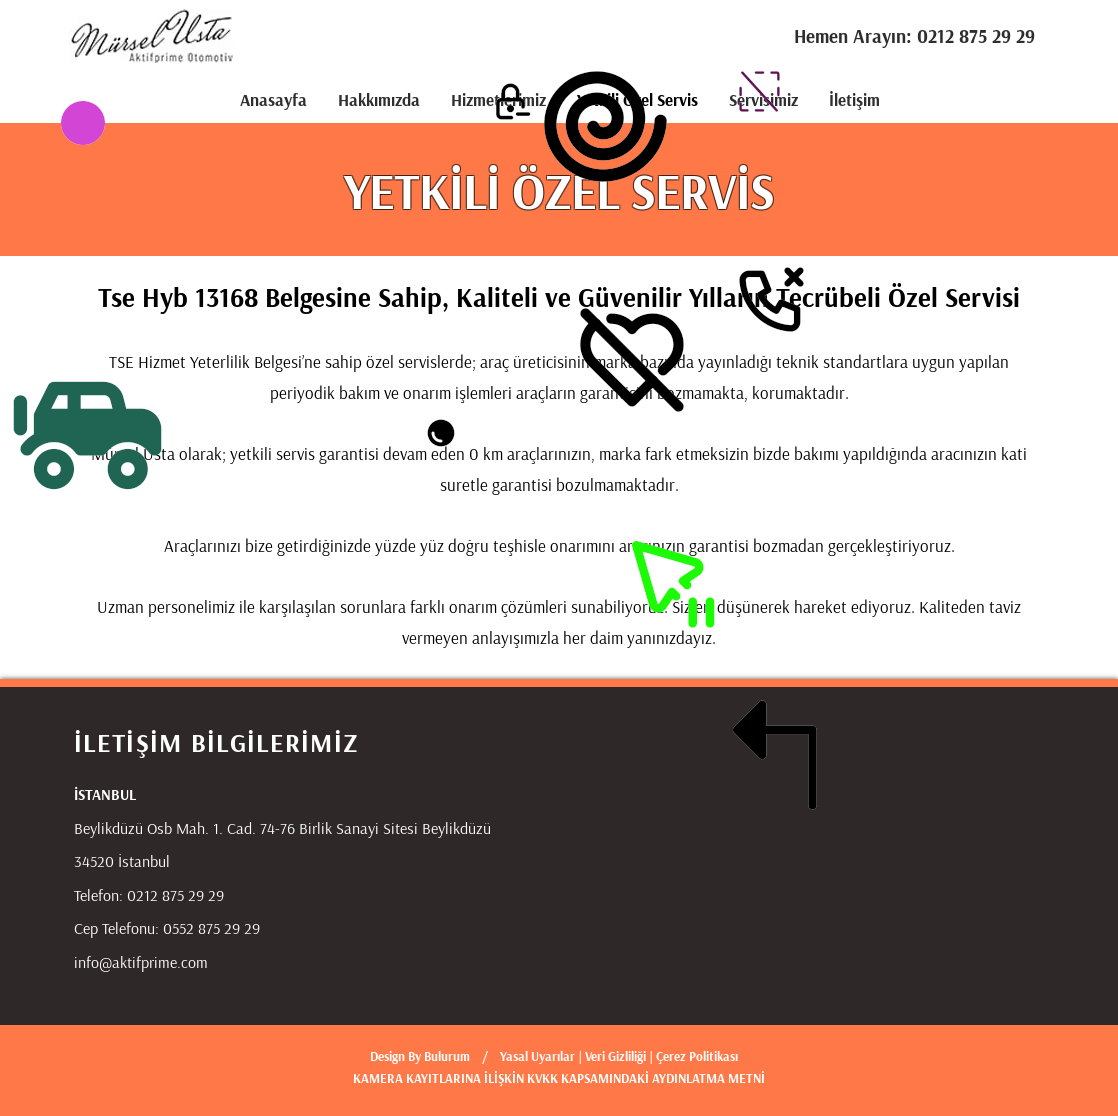  What do you see at coordinates (632, 360) in the screenshot?
I see `remove from favorites` at bounding box center [632, 360].